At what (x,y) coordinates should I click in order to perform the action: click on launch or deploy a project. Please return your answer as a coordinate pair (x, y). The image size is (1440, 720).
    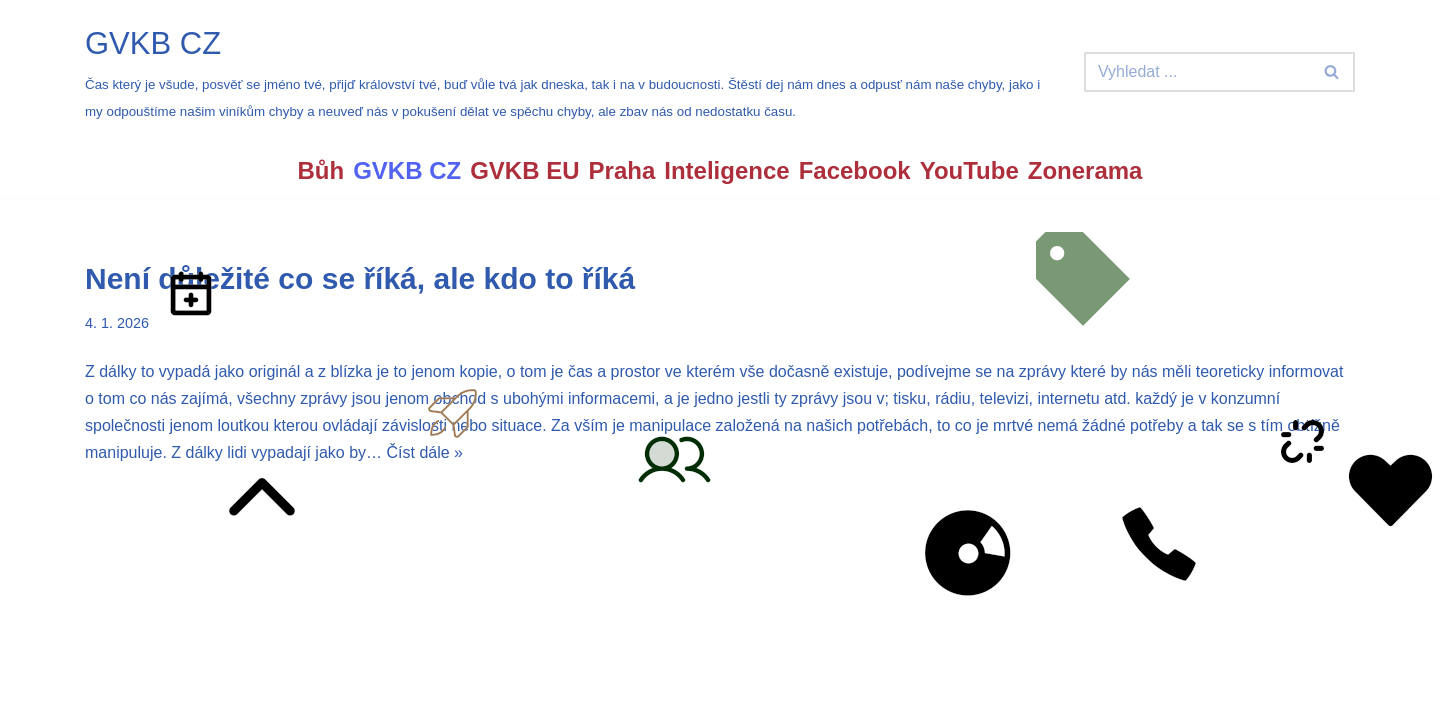
    Looking at the image, I should click on (453, 412).